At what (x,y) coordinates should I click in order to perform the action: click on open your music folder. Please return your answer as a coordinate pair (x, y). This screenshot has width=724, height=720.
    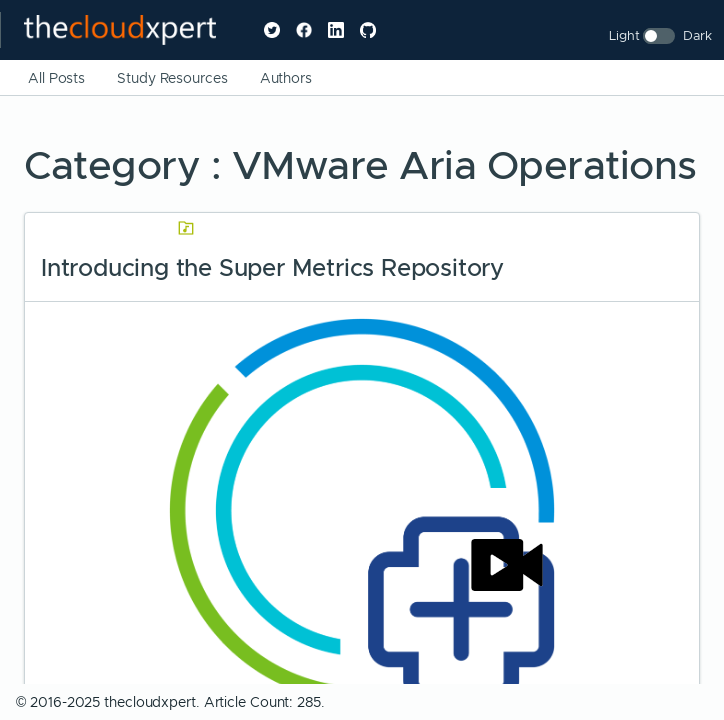
    Looking at the image, I should click on (186, 228).